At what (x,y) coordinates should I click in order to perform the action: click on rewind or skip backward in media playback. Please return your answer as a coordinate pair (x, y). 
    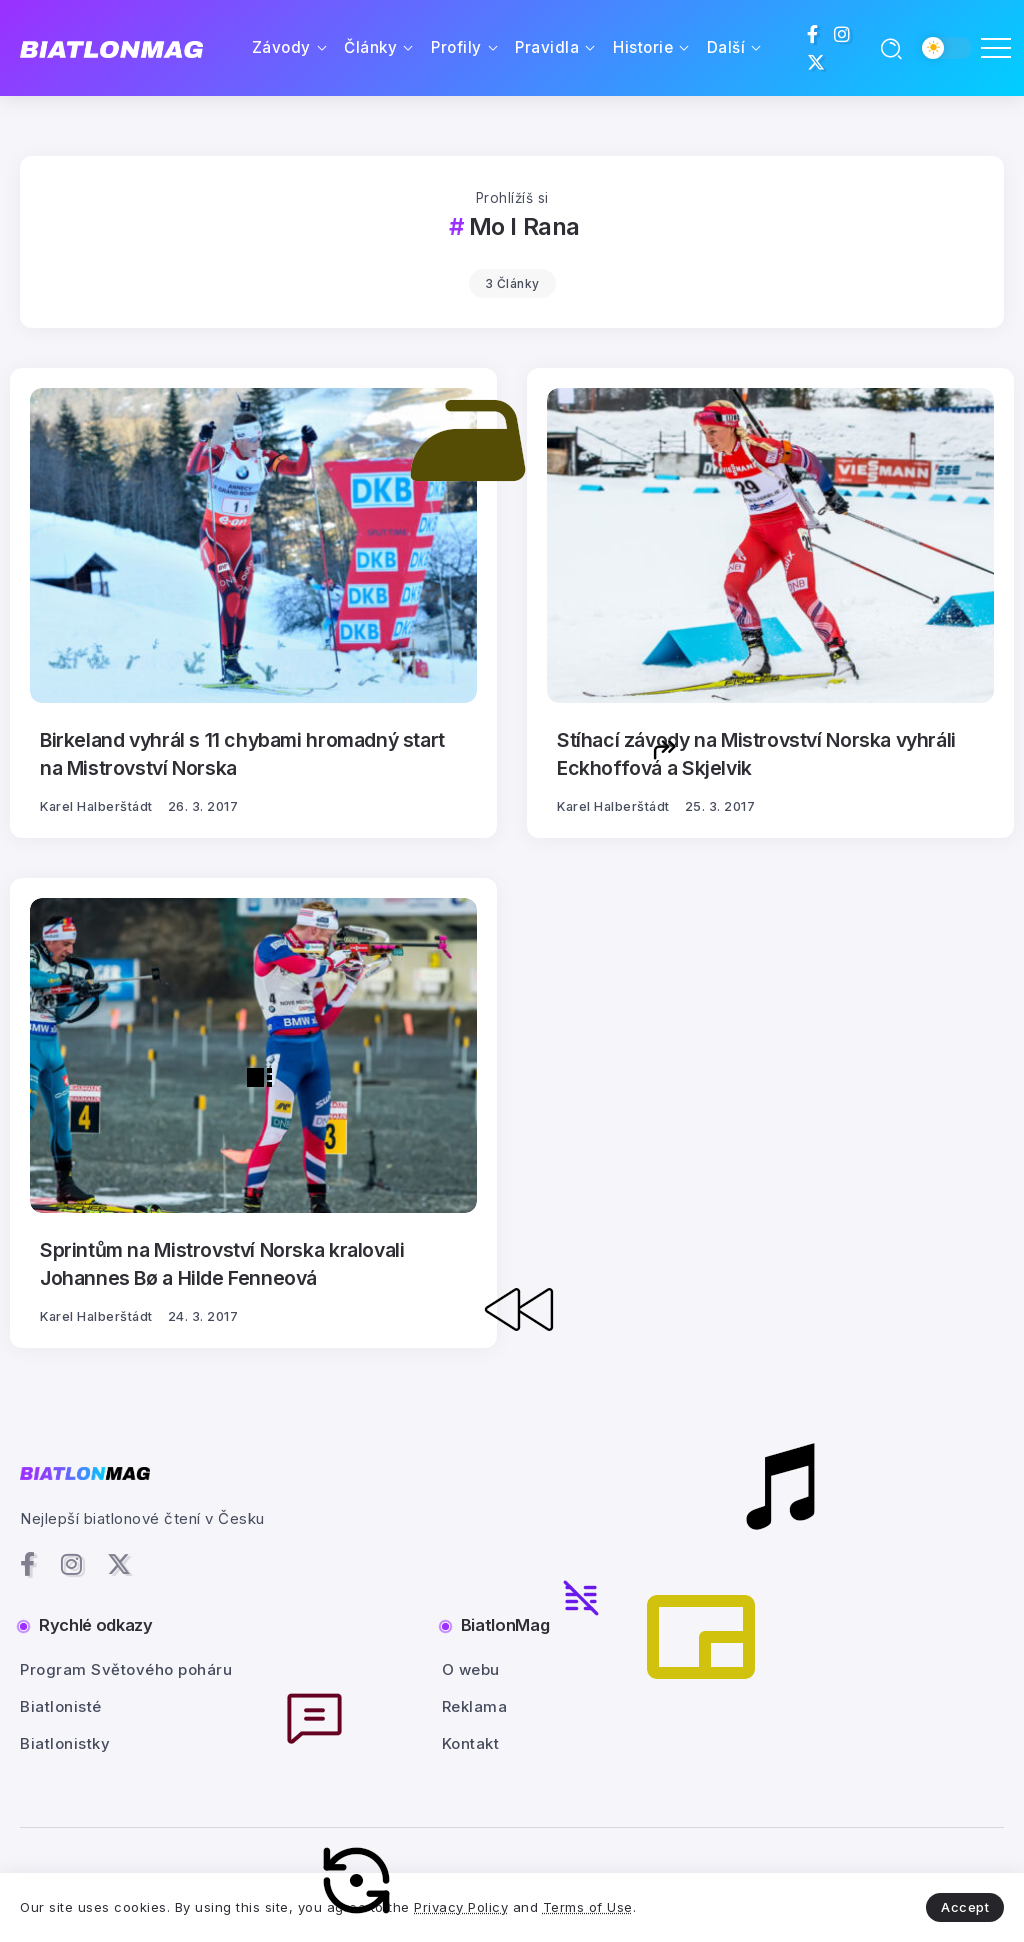
    Looking at the image, I should click on (521, 1309).